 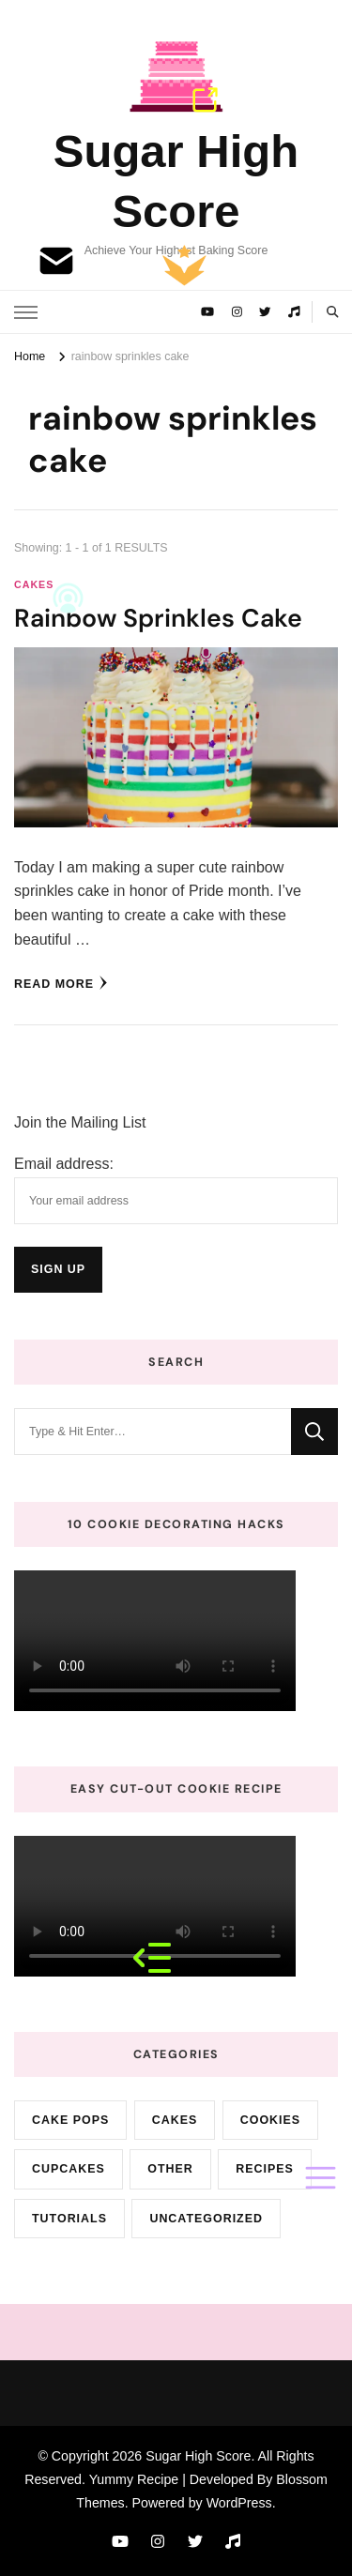 I want to click on decrease list indentation, so click(x=152, y=1958).